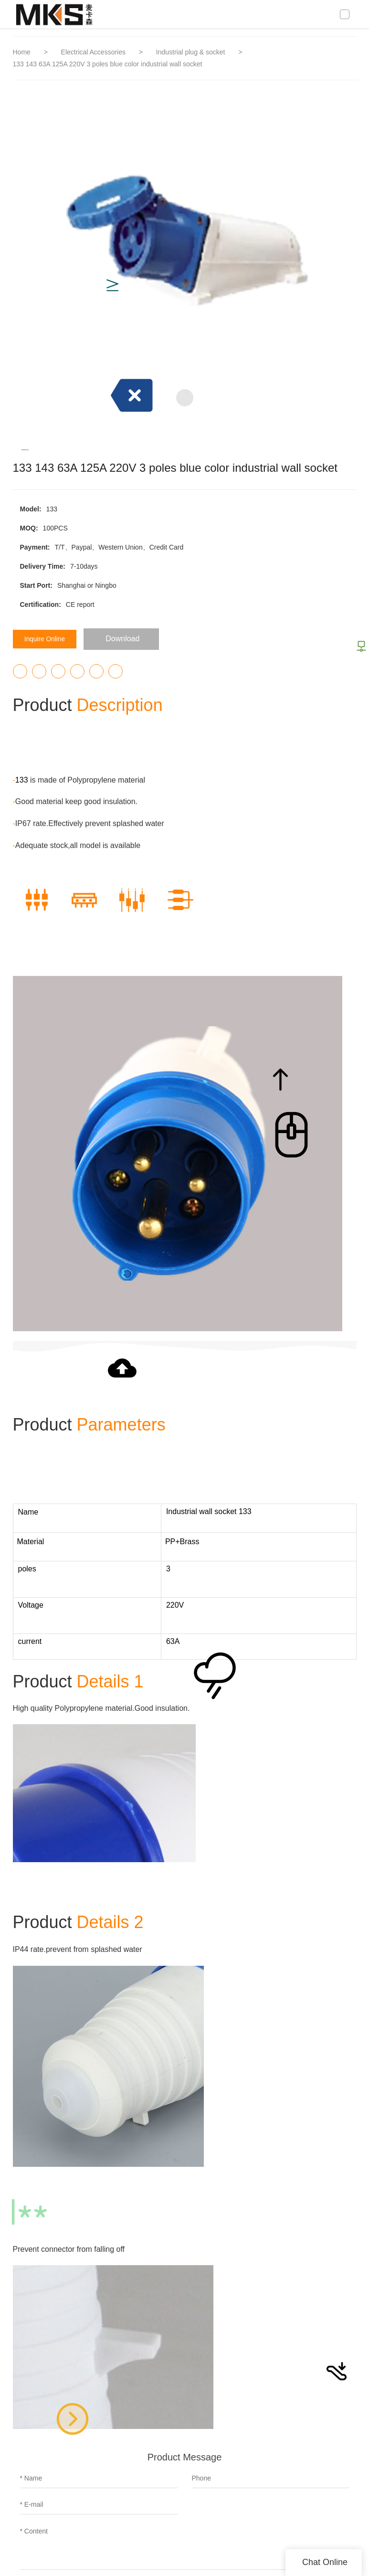 This screenshot has height=2576, width=369. I want to click on indicates escalator going down, so click(337, 2371).